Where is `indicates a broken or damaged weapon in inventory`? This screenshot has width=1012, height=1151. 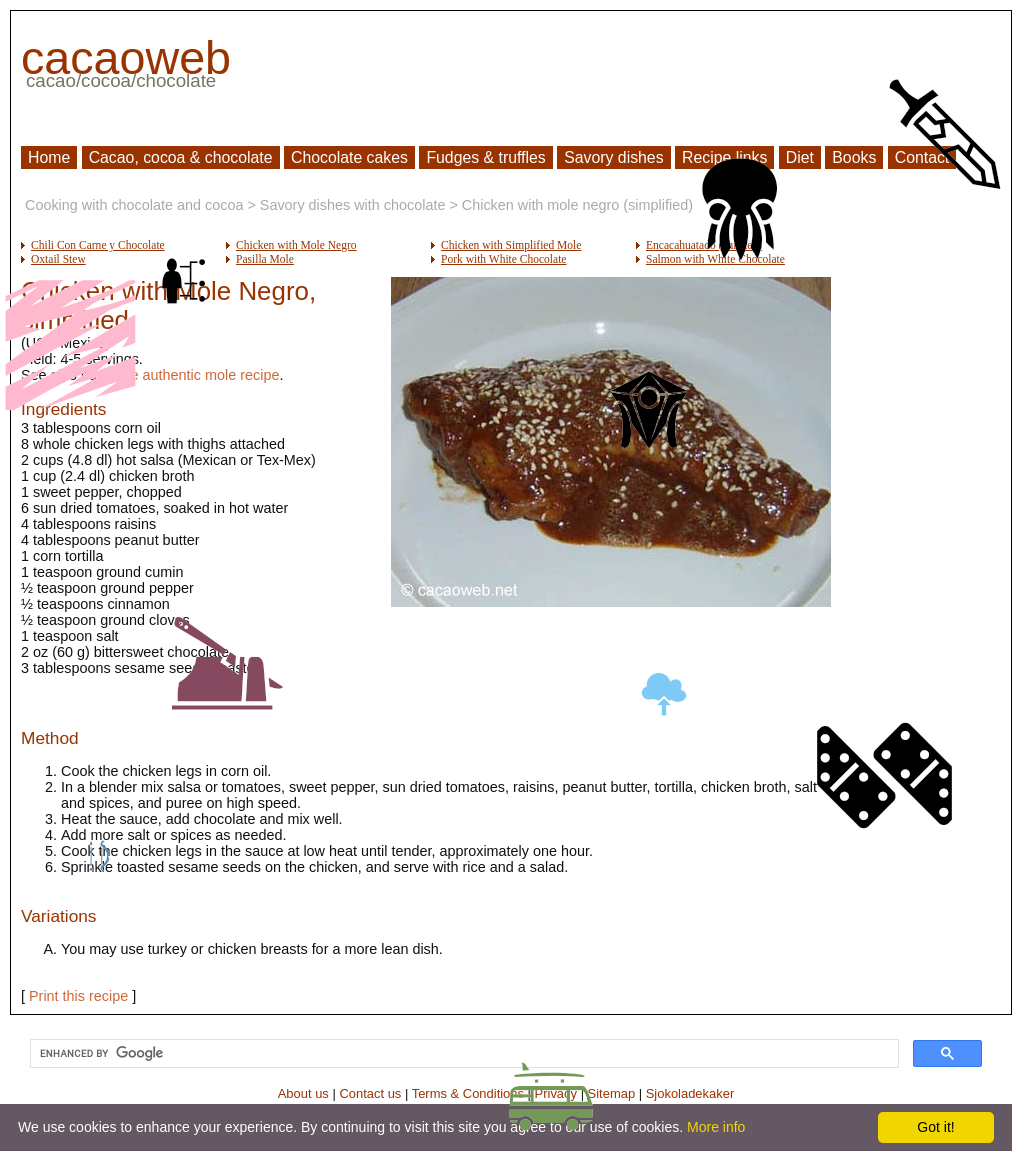
indicates a broken or damaged weapon in inventory is located at coordinates (945, 135).